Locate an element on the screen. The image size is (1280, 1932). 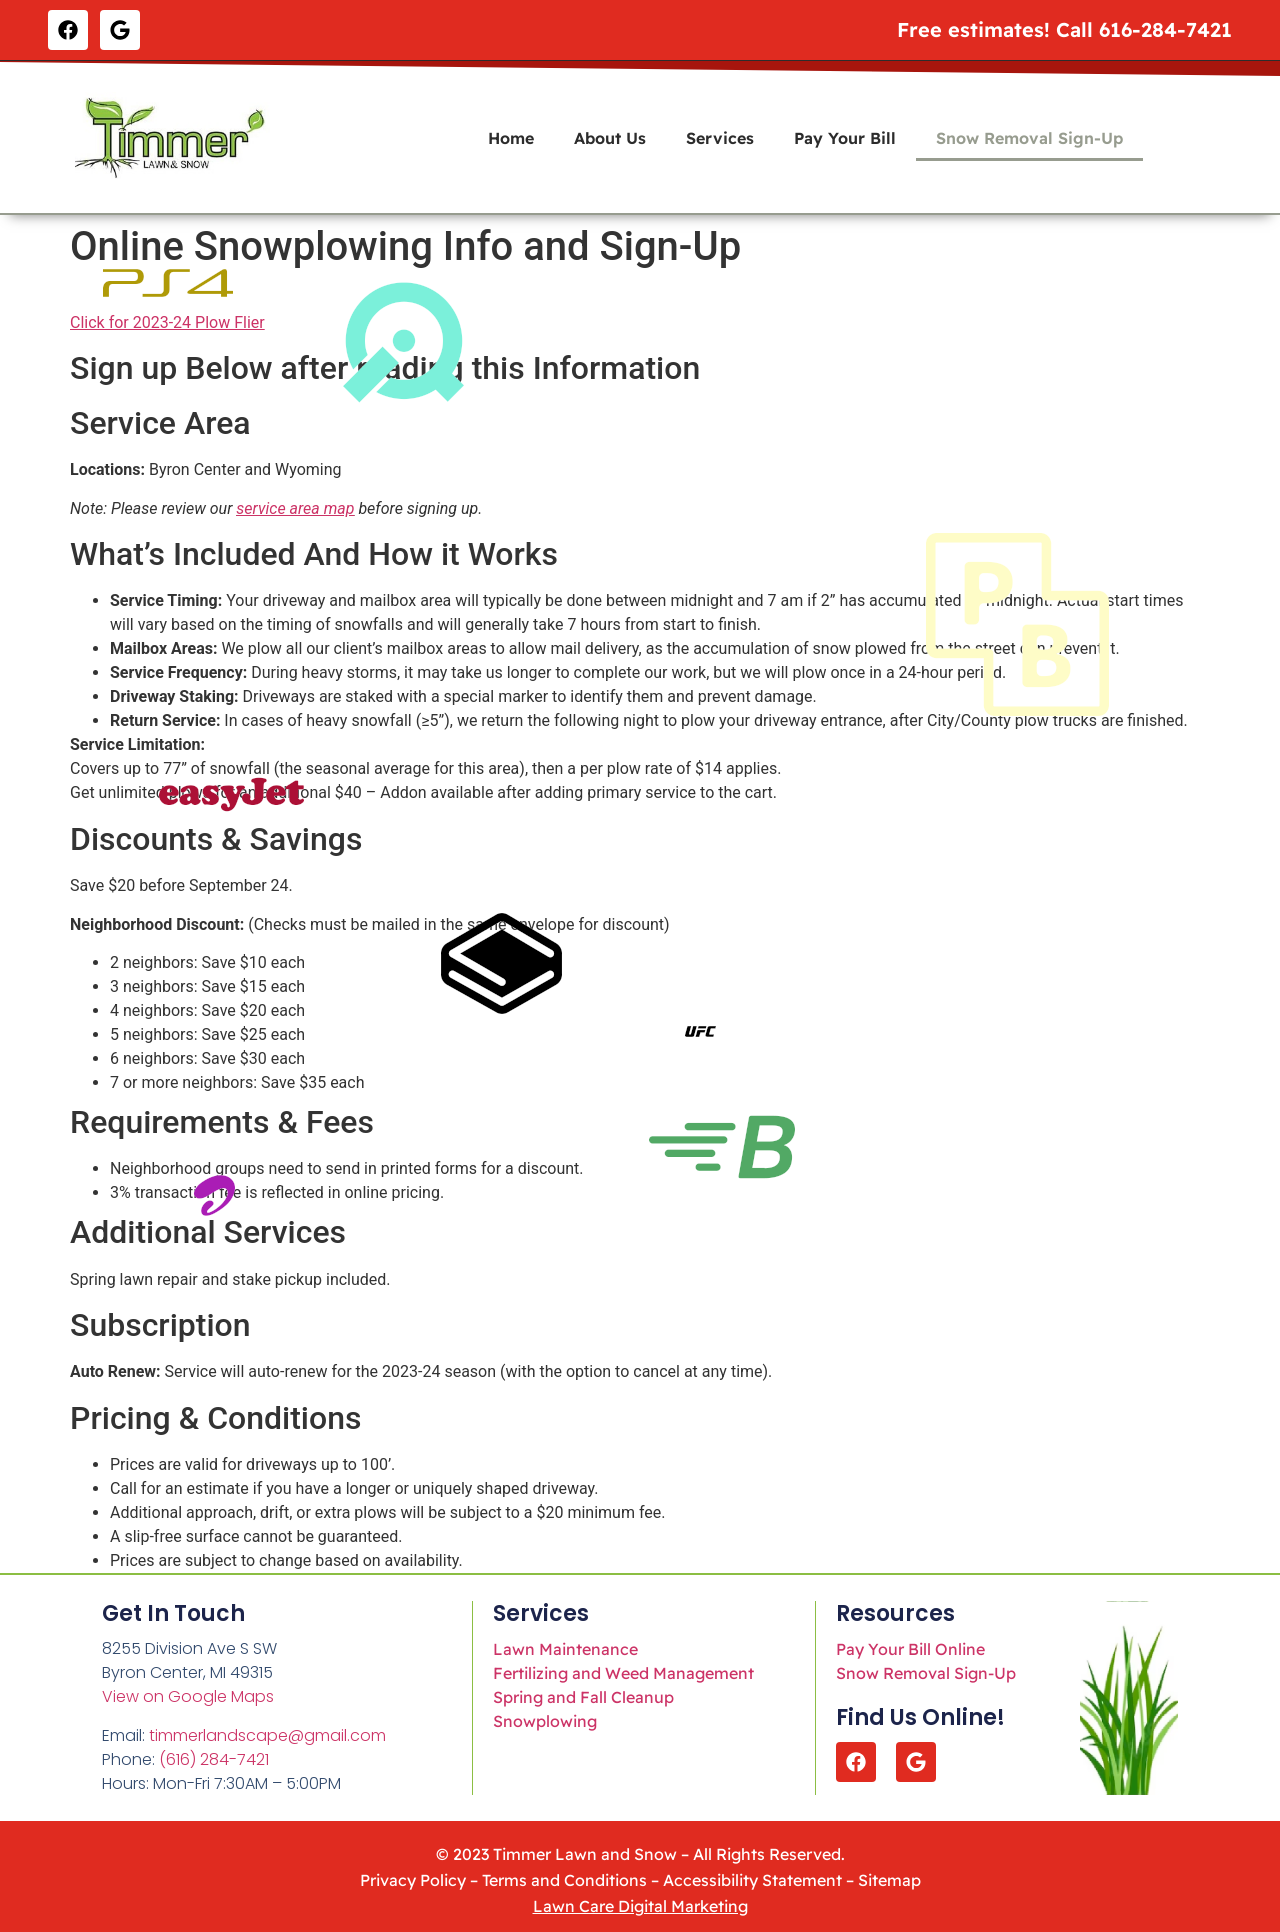
airtel app or service is located at coordinates (214, 1195).